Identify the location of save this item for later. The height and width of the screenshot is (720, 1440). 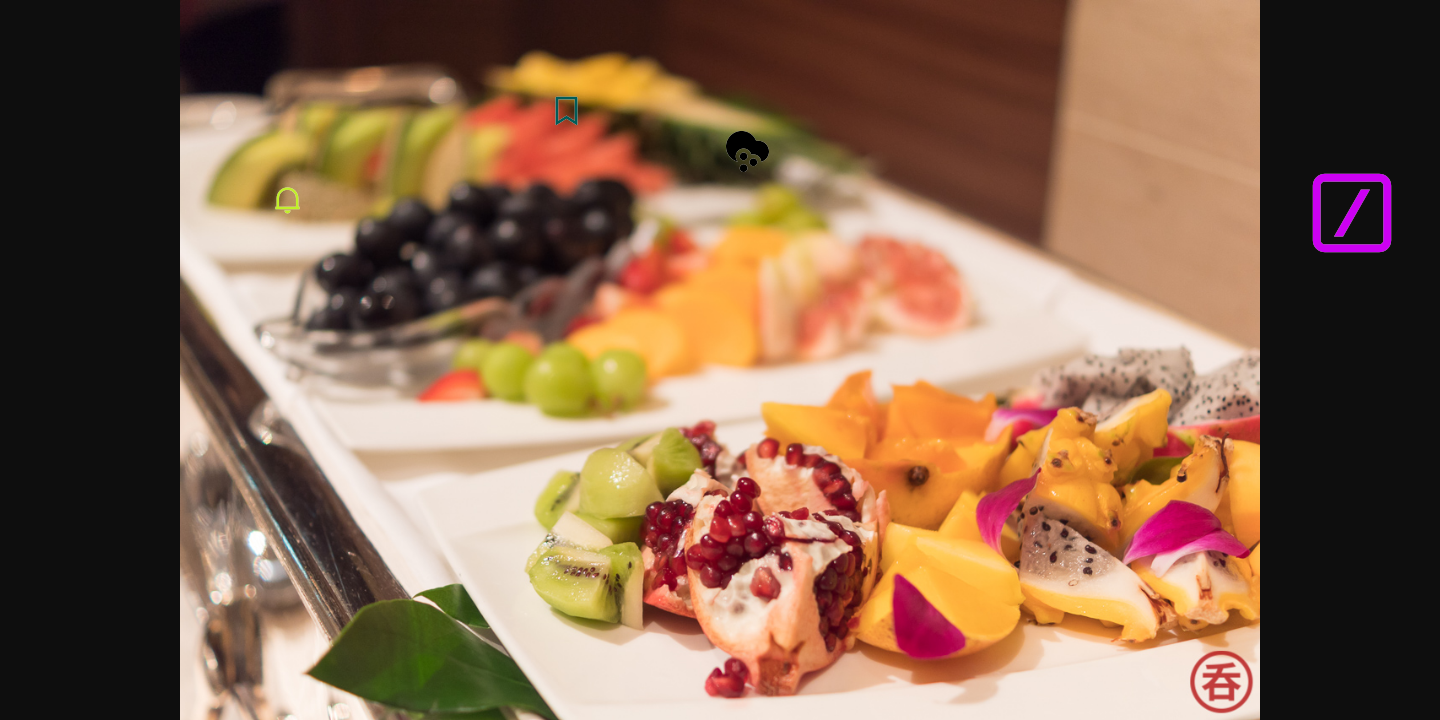
(566, 110).